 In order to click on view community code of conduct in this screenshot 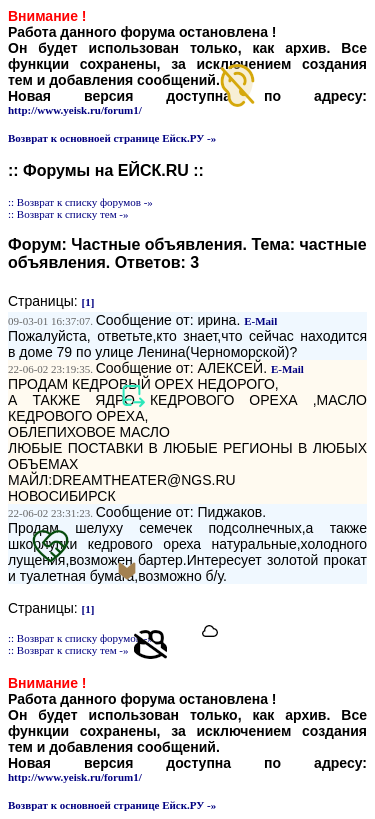, I will do `click(50, 545)`.